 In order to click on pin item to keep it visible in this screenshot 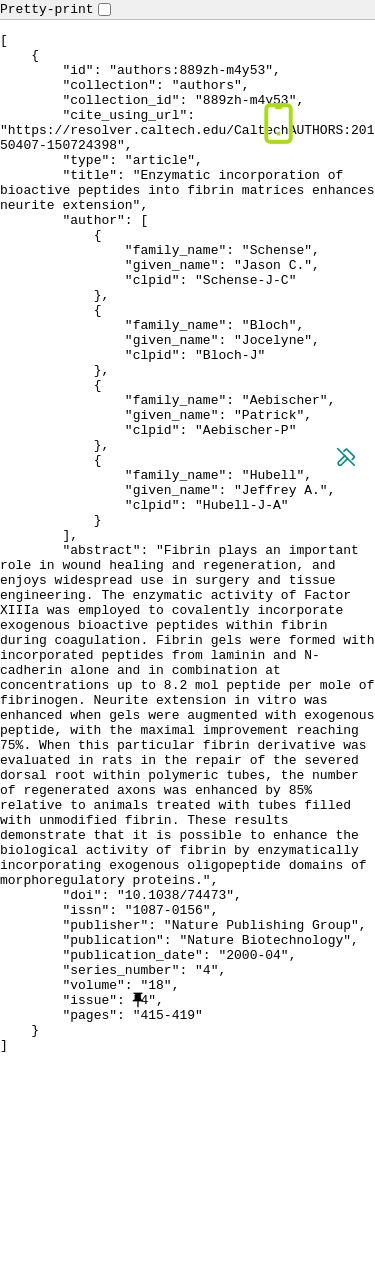, I will do `click(138, 1000)`.